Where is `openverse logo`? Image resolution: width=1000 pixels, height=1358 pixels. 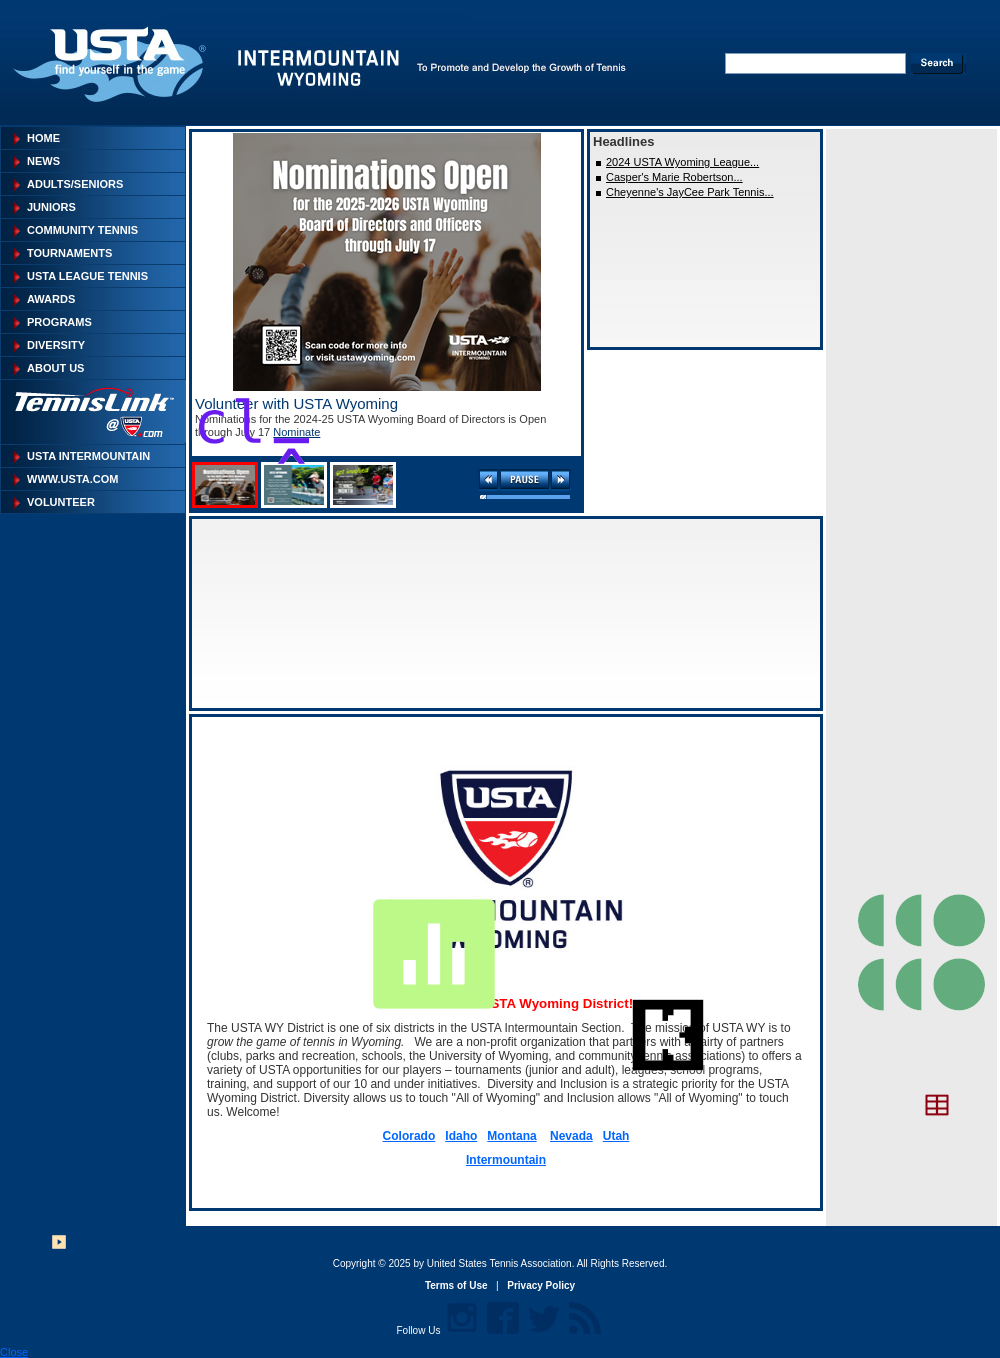 openverse logo is located at coordinates (921, 952).